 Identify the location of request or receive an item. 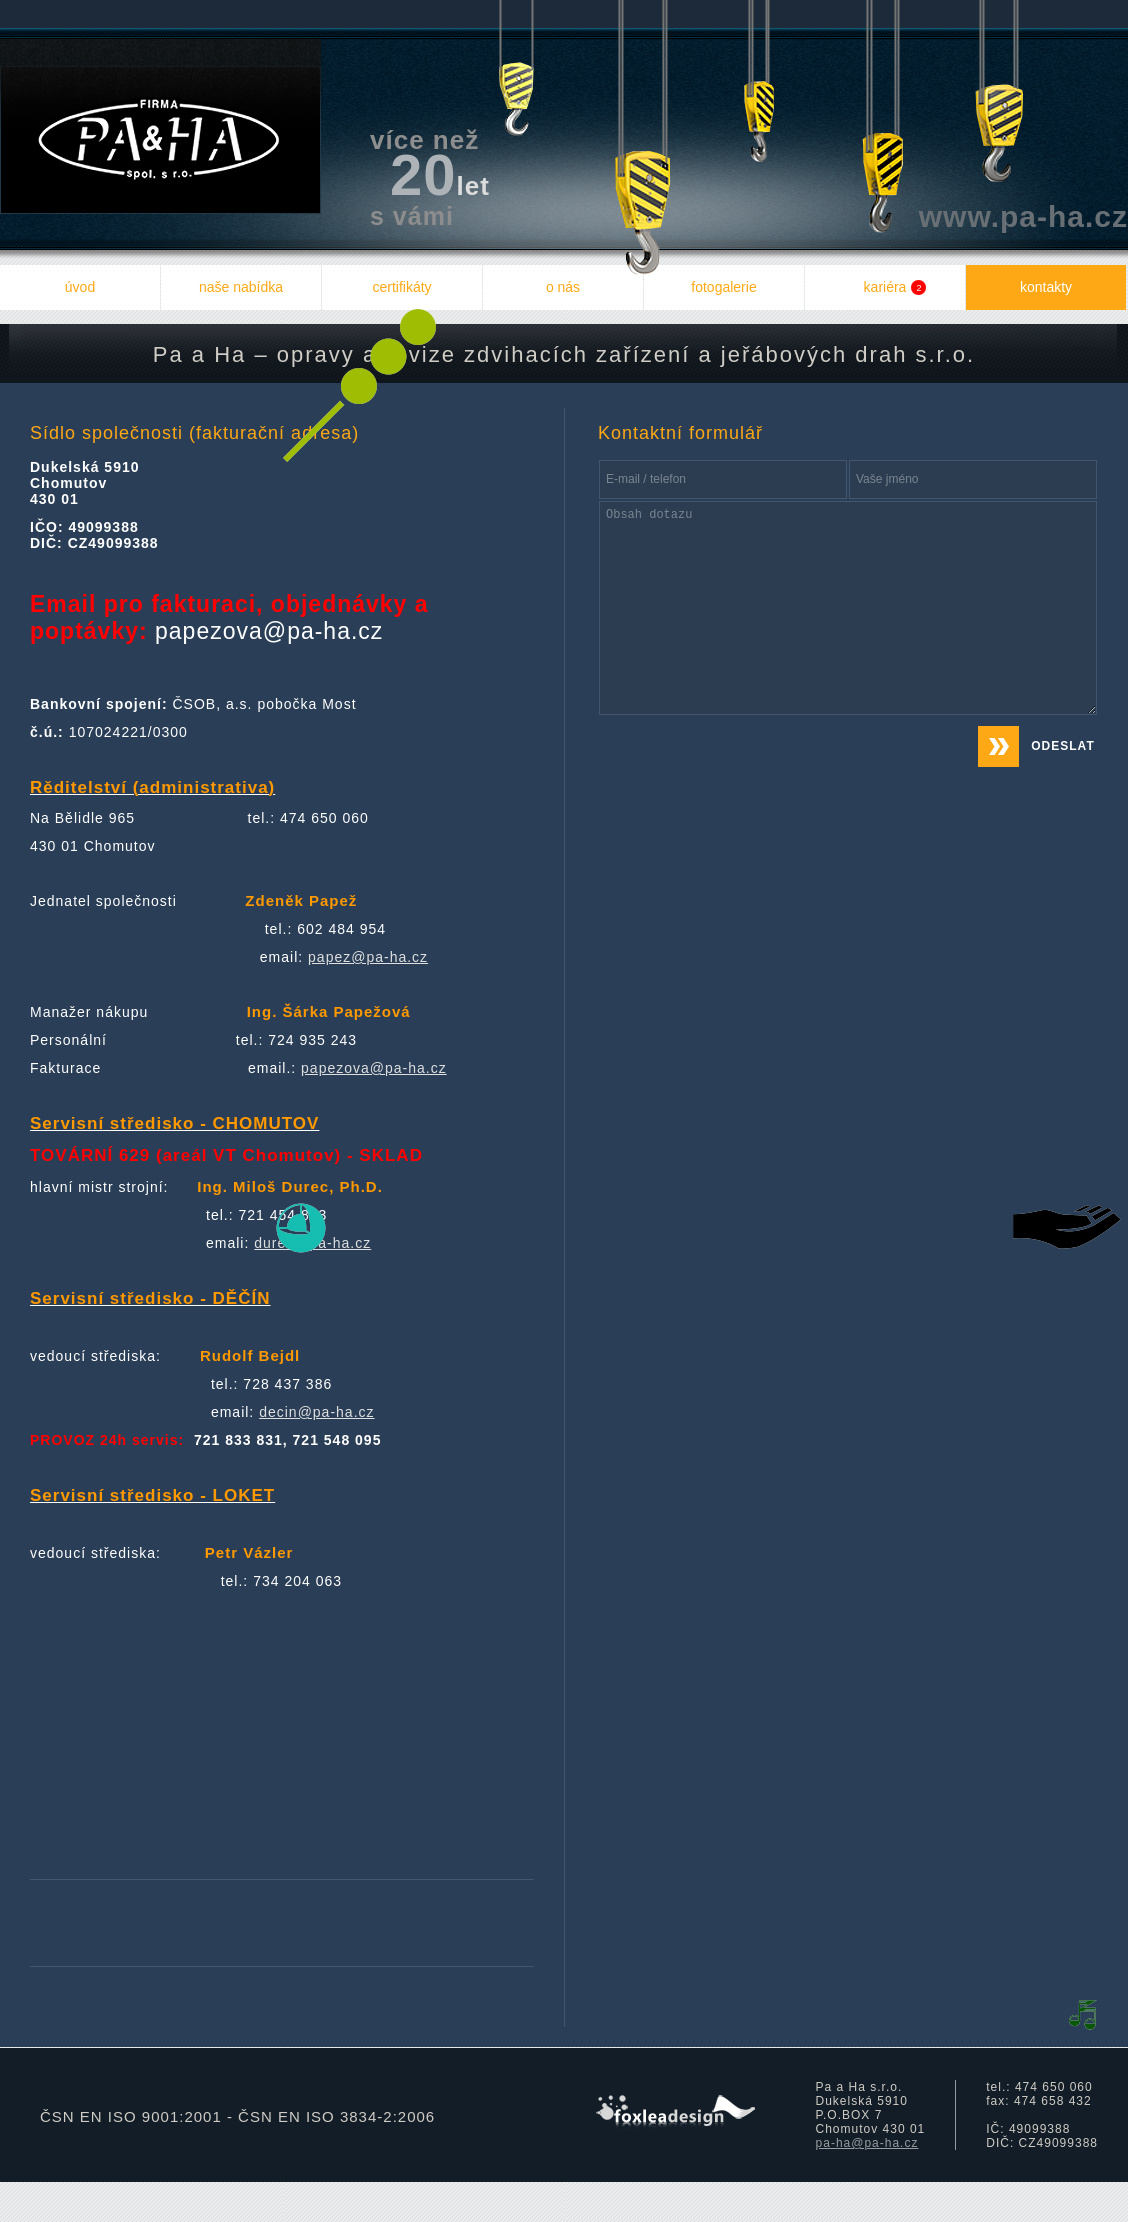
(1067, 1227).